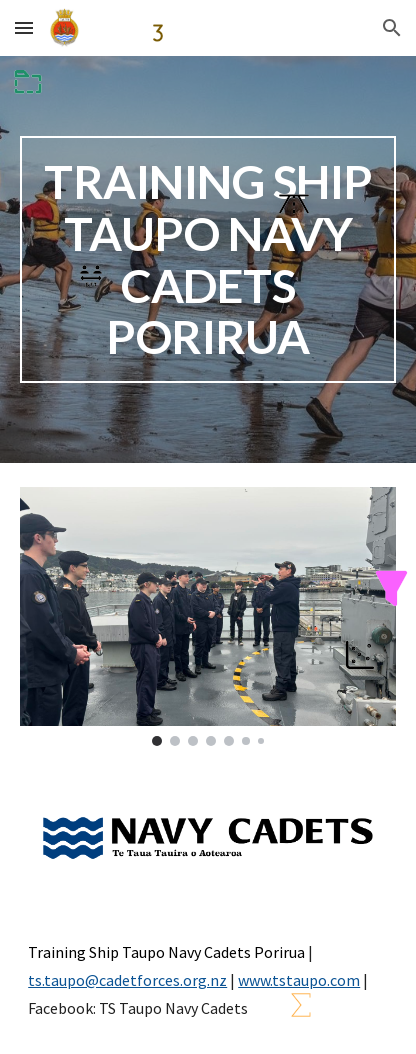 The height and width of the screenshot is (1054, 416). What do you see at coordinates (391, 586) in the screenshot?
I see `filter results or content` at bounding box center [391, 586].